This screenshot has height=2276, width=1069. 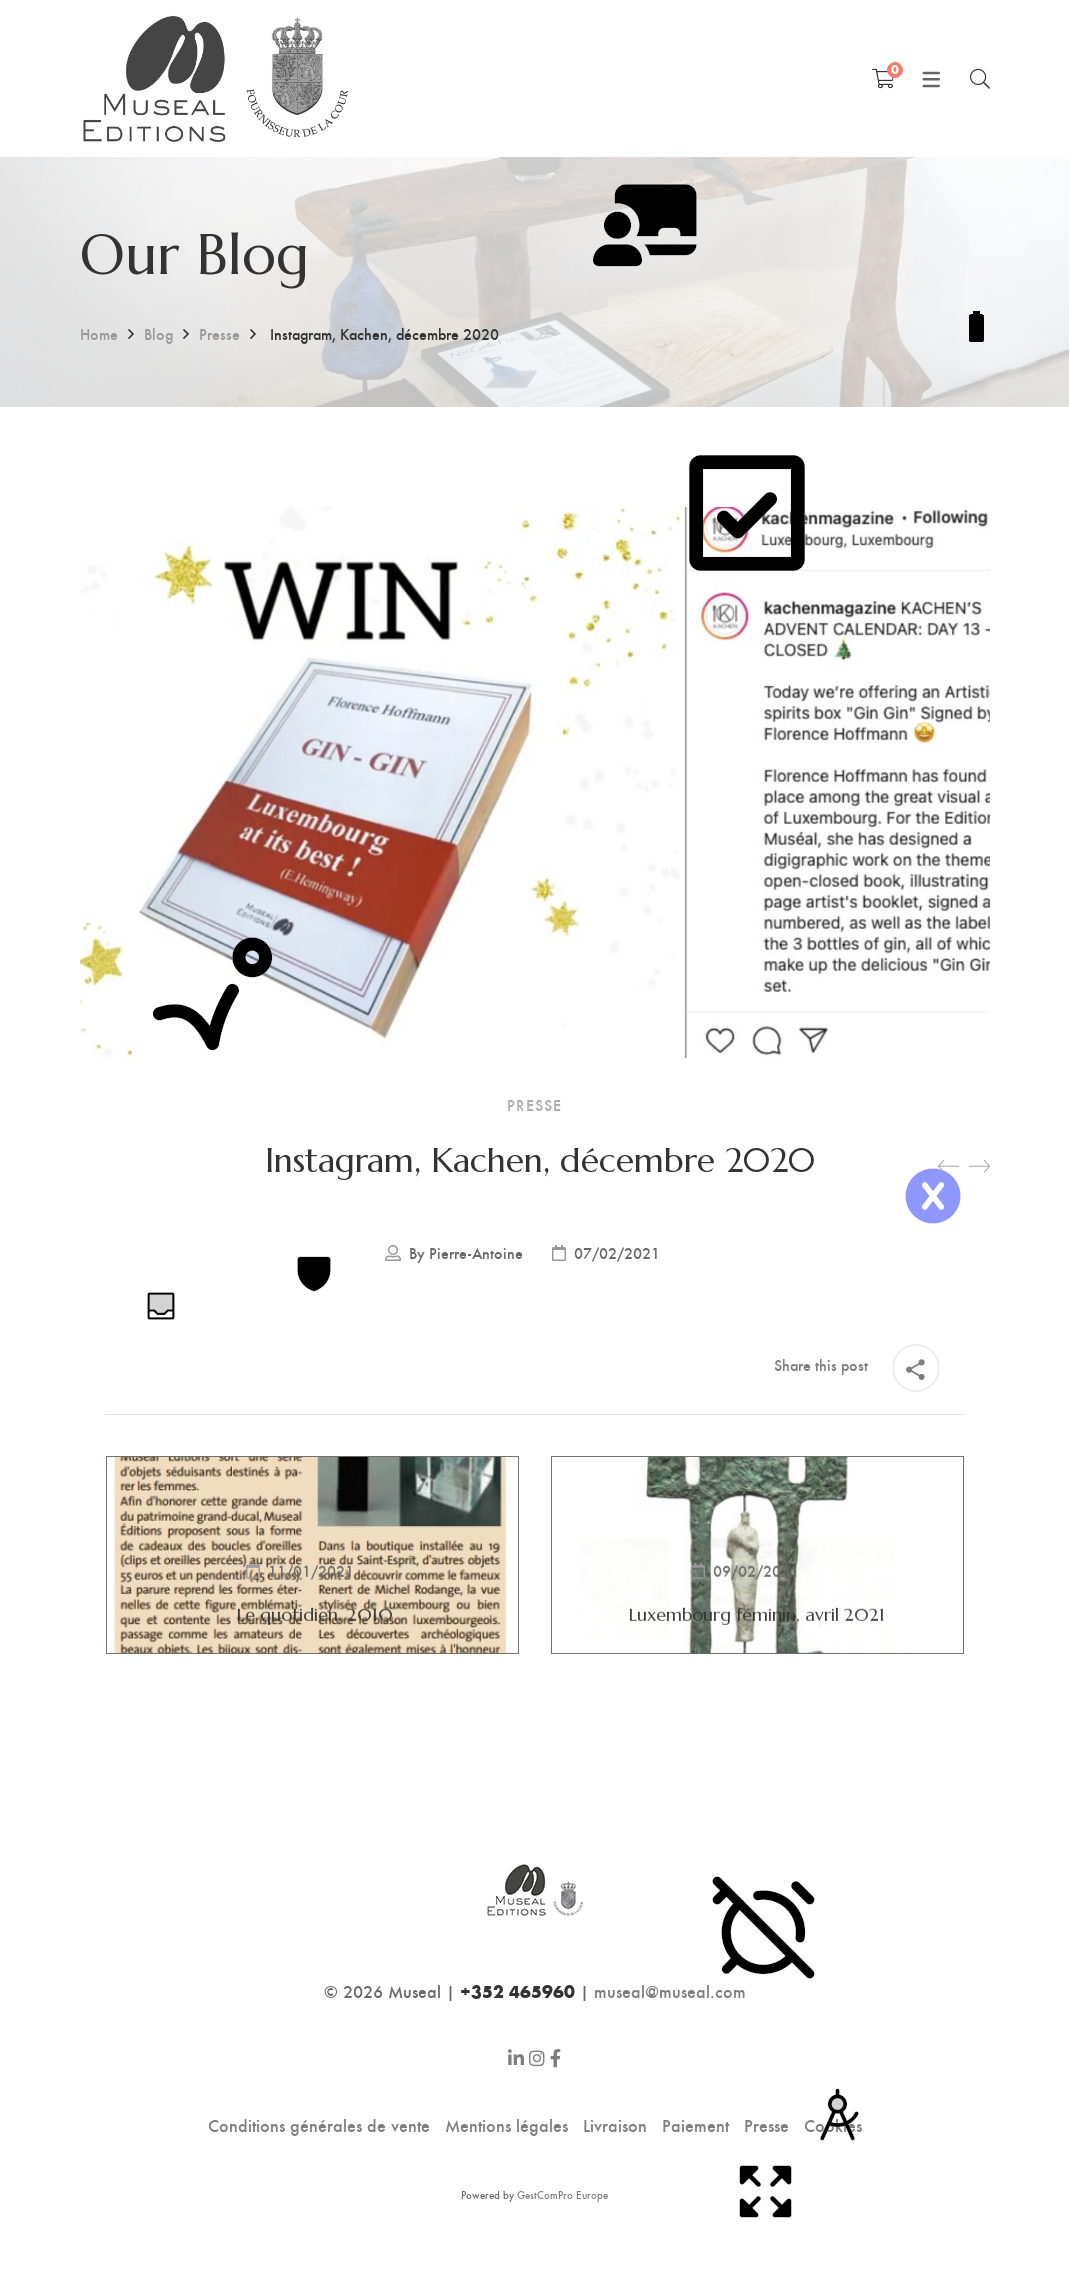 What do you see at coordinates (161, 1306) in the screenshot?
I see `view inbox or incoming items` at bounding box center [161, 1306].